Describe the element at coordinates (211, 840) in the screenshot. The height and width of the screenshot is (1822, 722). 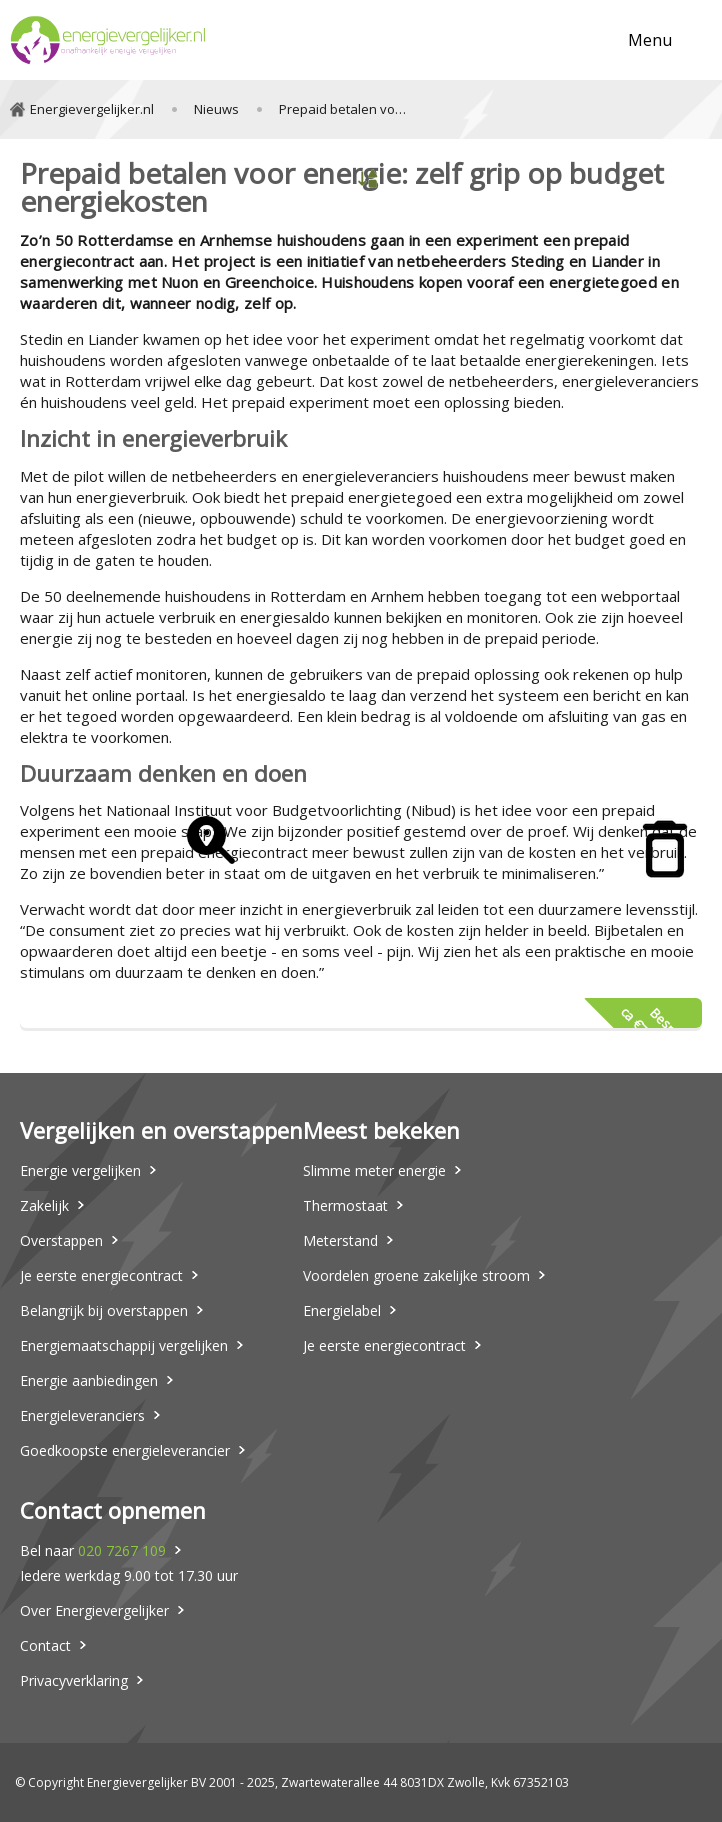
I see `search for a location` at that location.